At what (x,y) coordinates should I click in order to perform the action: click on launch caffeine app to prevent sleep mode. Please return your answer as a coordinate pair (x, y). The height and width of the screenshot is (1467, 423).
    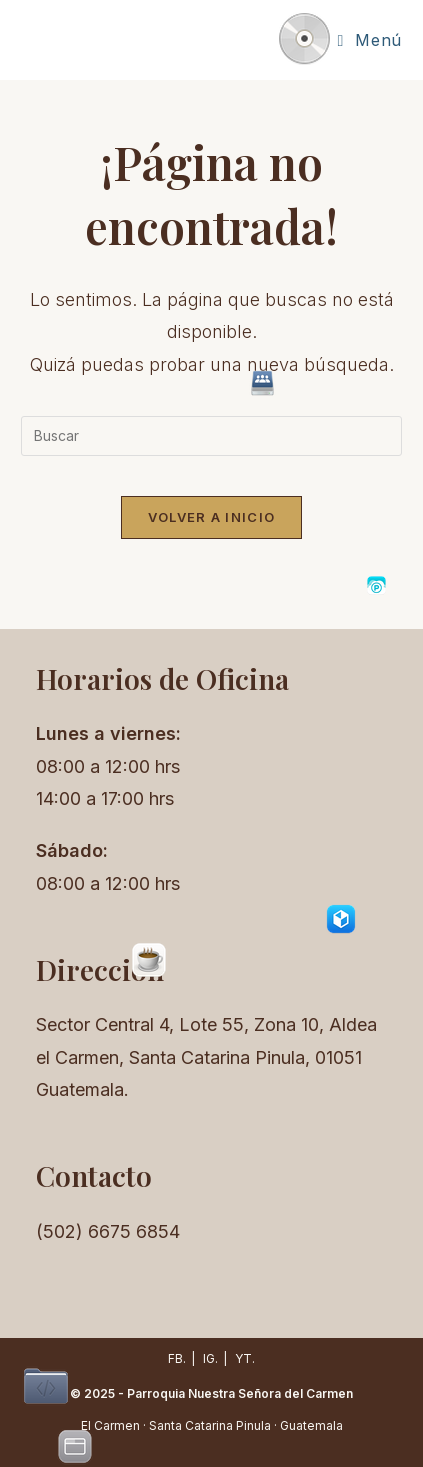
    Looking at the image, I should click on (149, 960).